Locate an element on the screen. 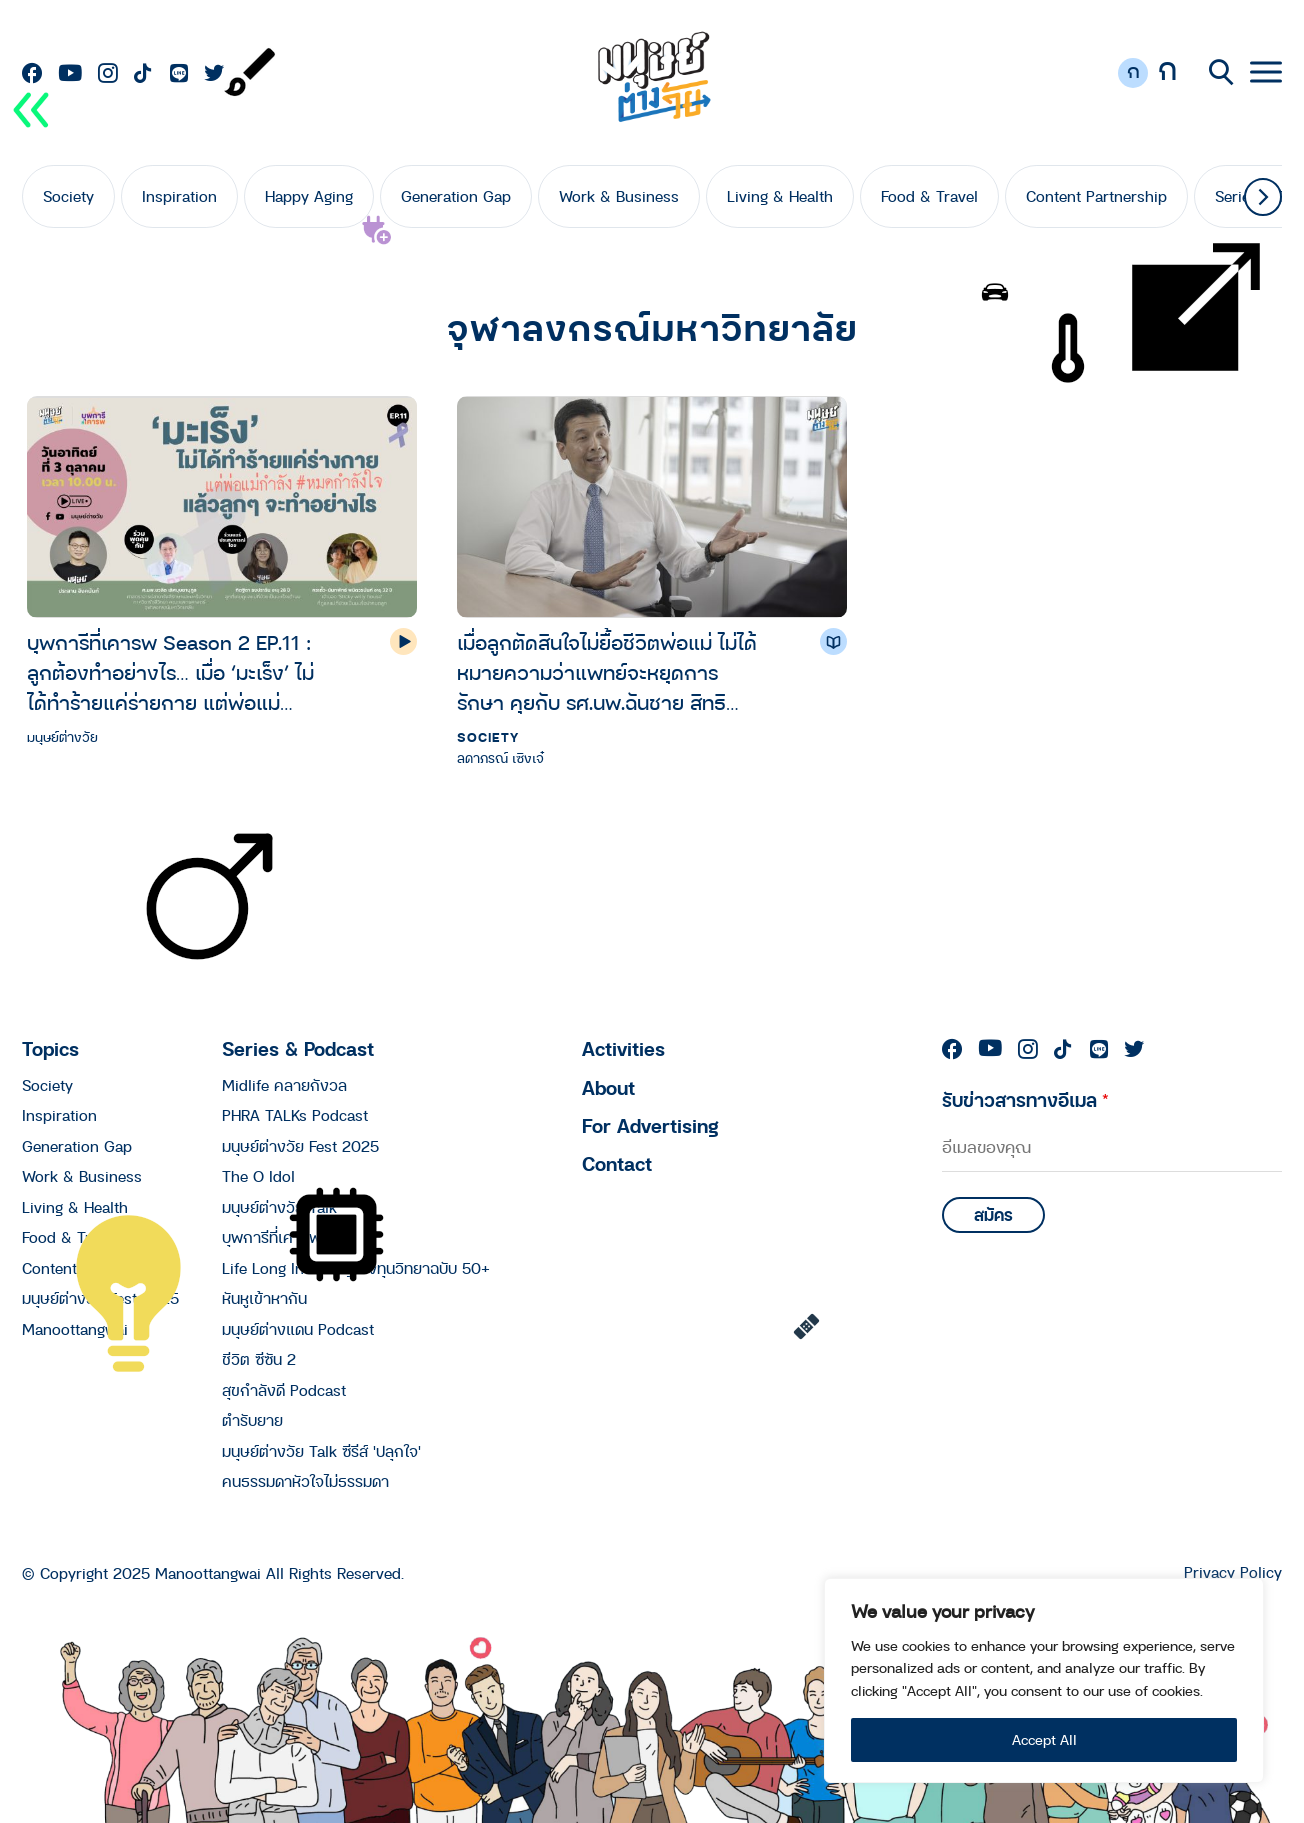 The height and width of the screenshot is (1823, 1304). go back to previous screen is located at coordinates (31, 110).